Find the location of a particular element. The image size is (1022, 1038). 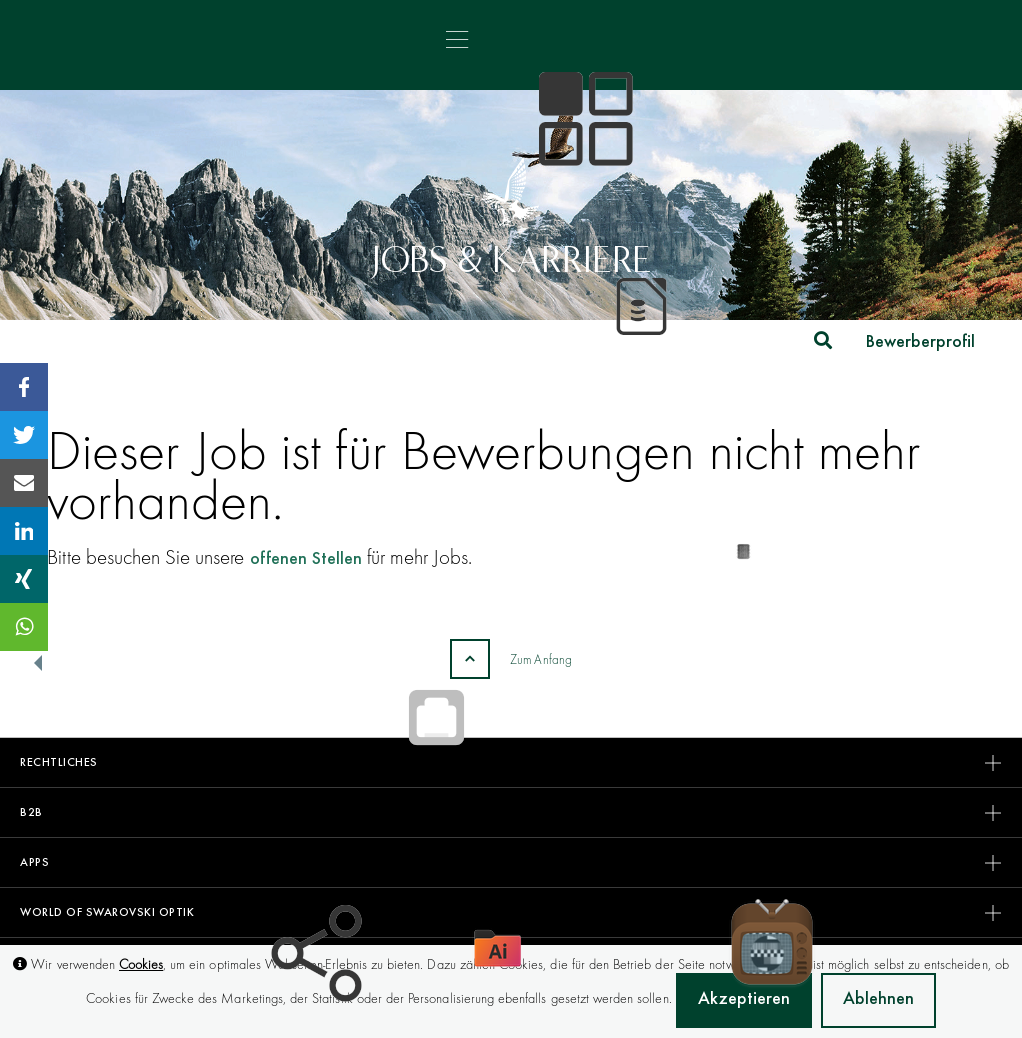

access screen sharing or remote desktop settings is located at coordinates (316, 956).